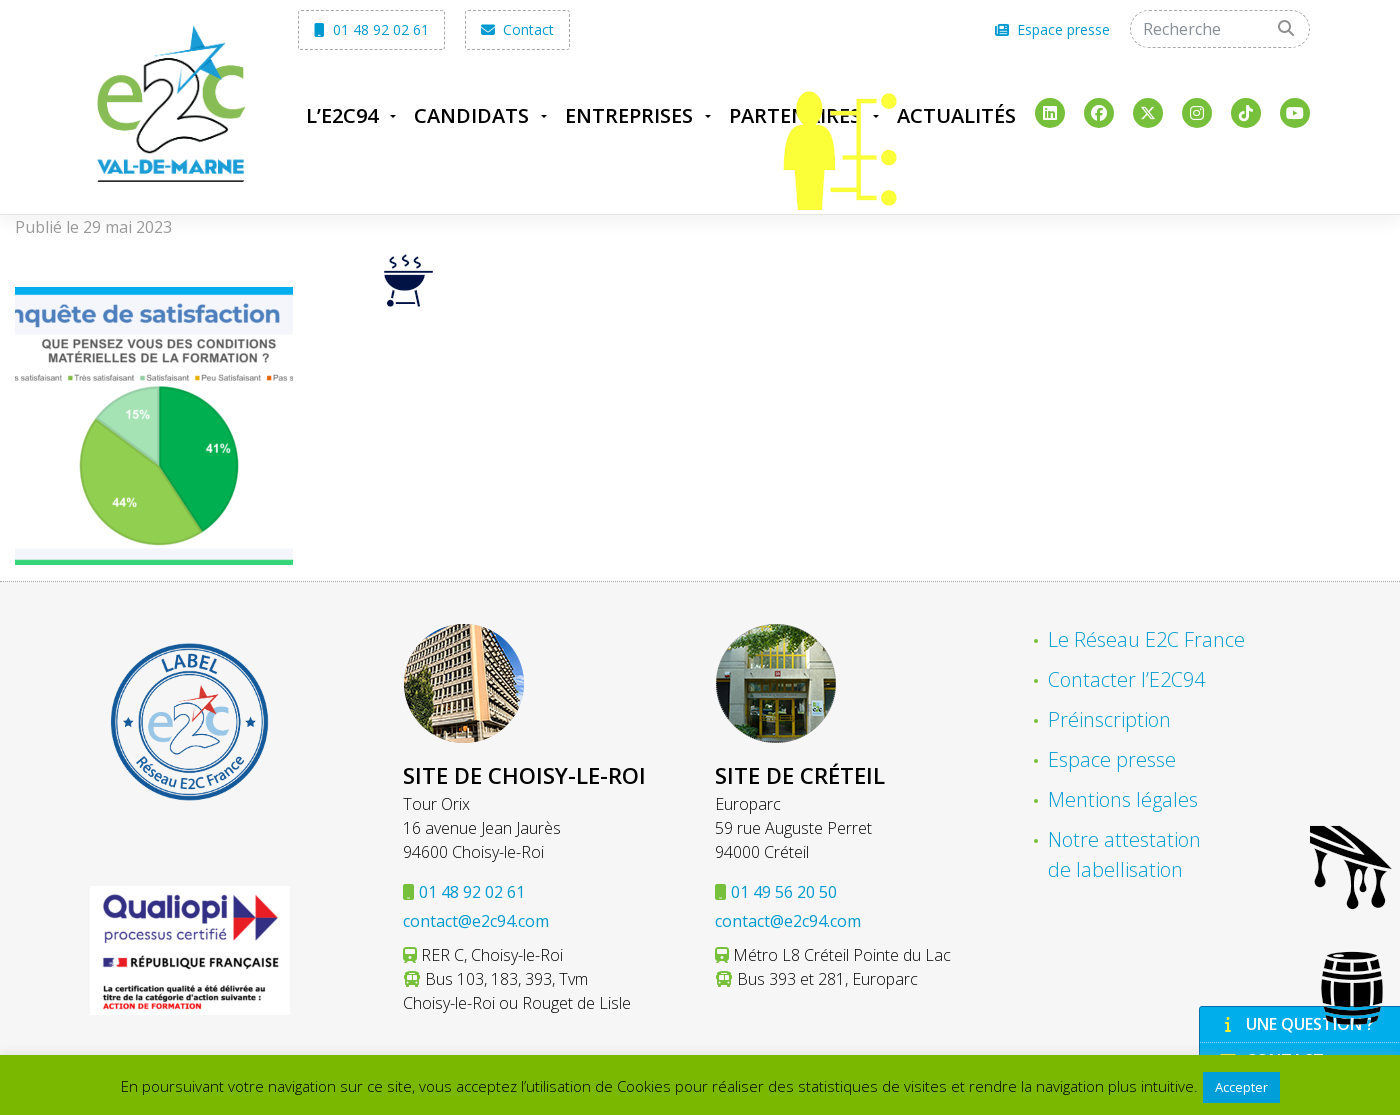 The height and width of the screenshot is (1115, 1400). I want to click on inventory item representing storage or containers, so click(1352, 988).